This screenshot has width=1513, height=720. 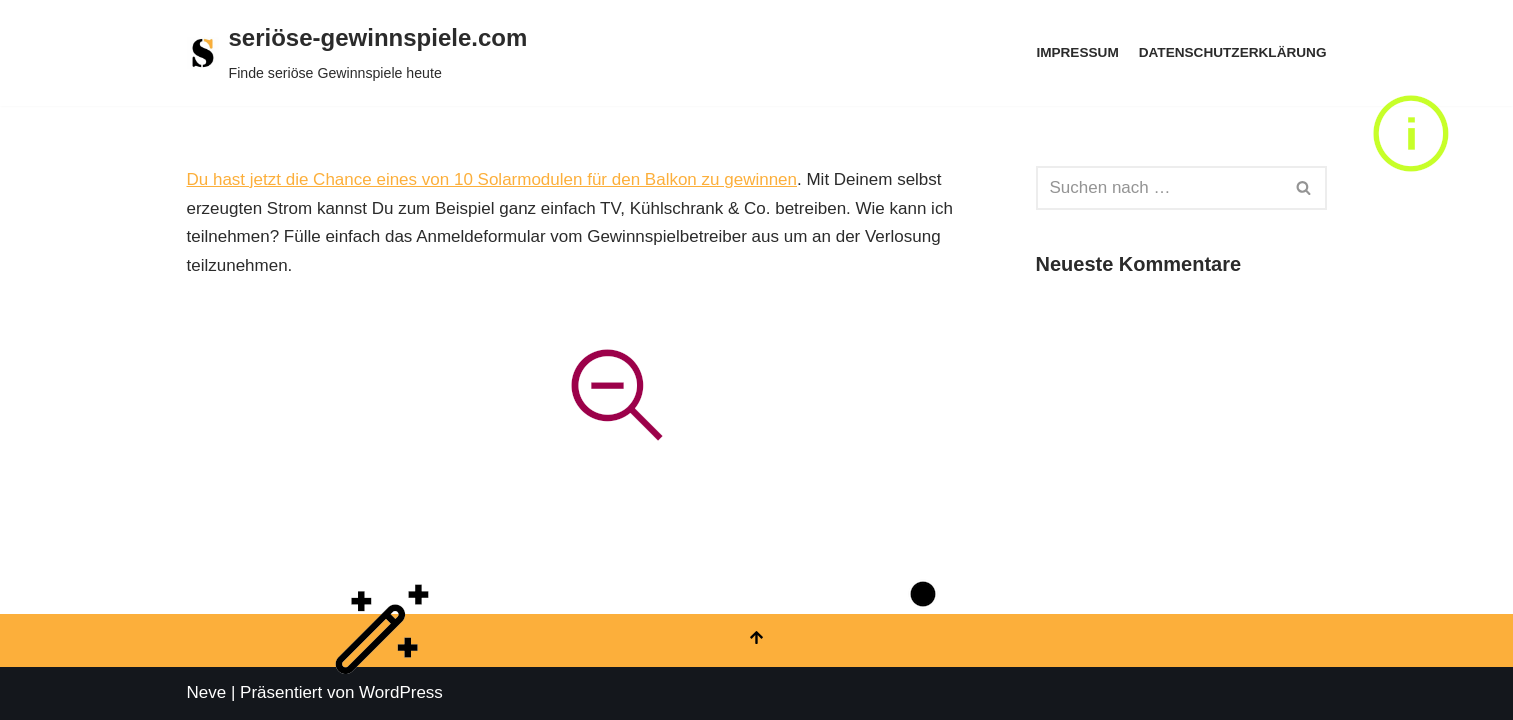 I want to click on view more information or details, so click(x=1411, y=133).